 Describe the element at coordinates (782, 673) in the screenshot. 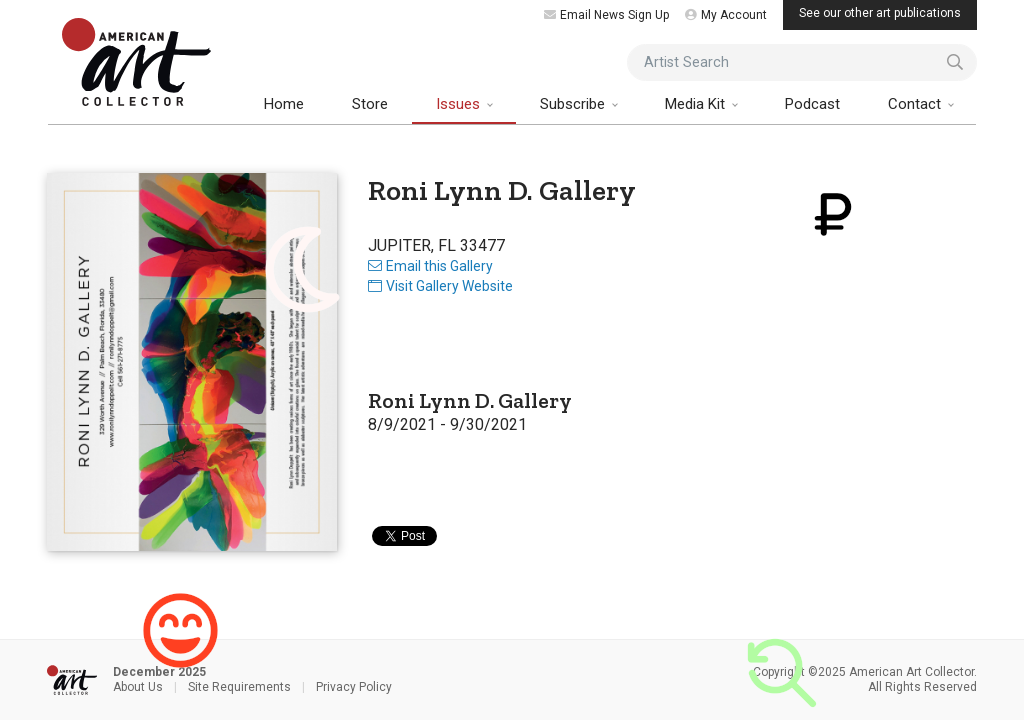

I see `reset zoom to default level` at that location.